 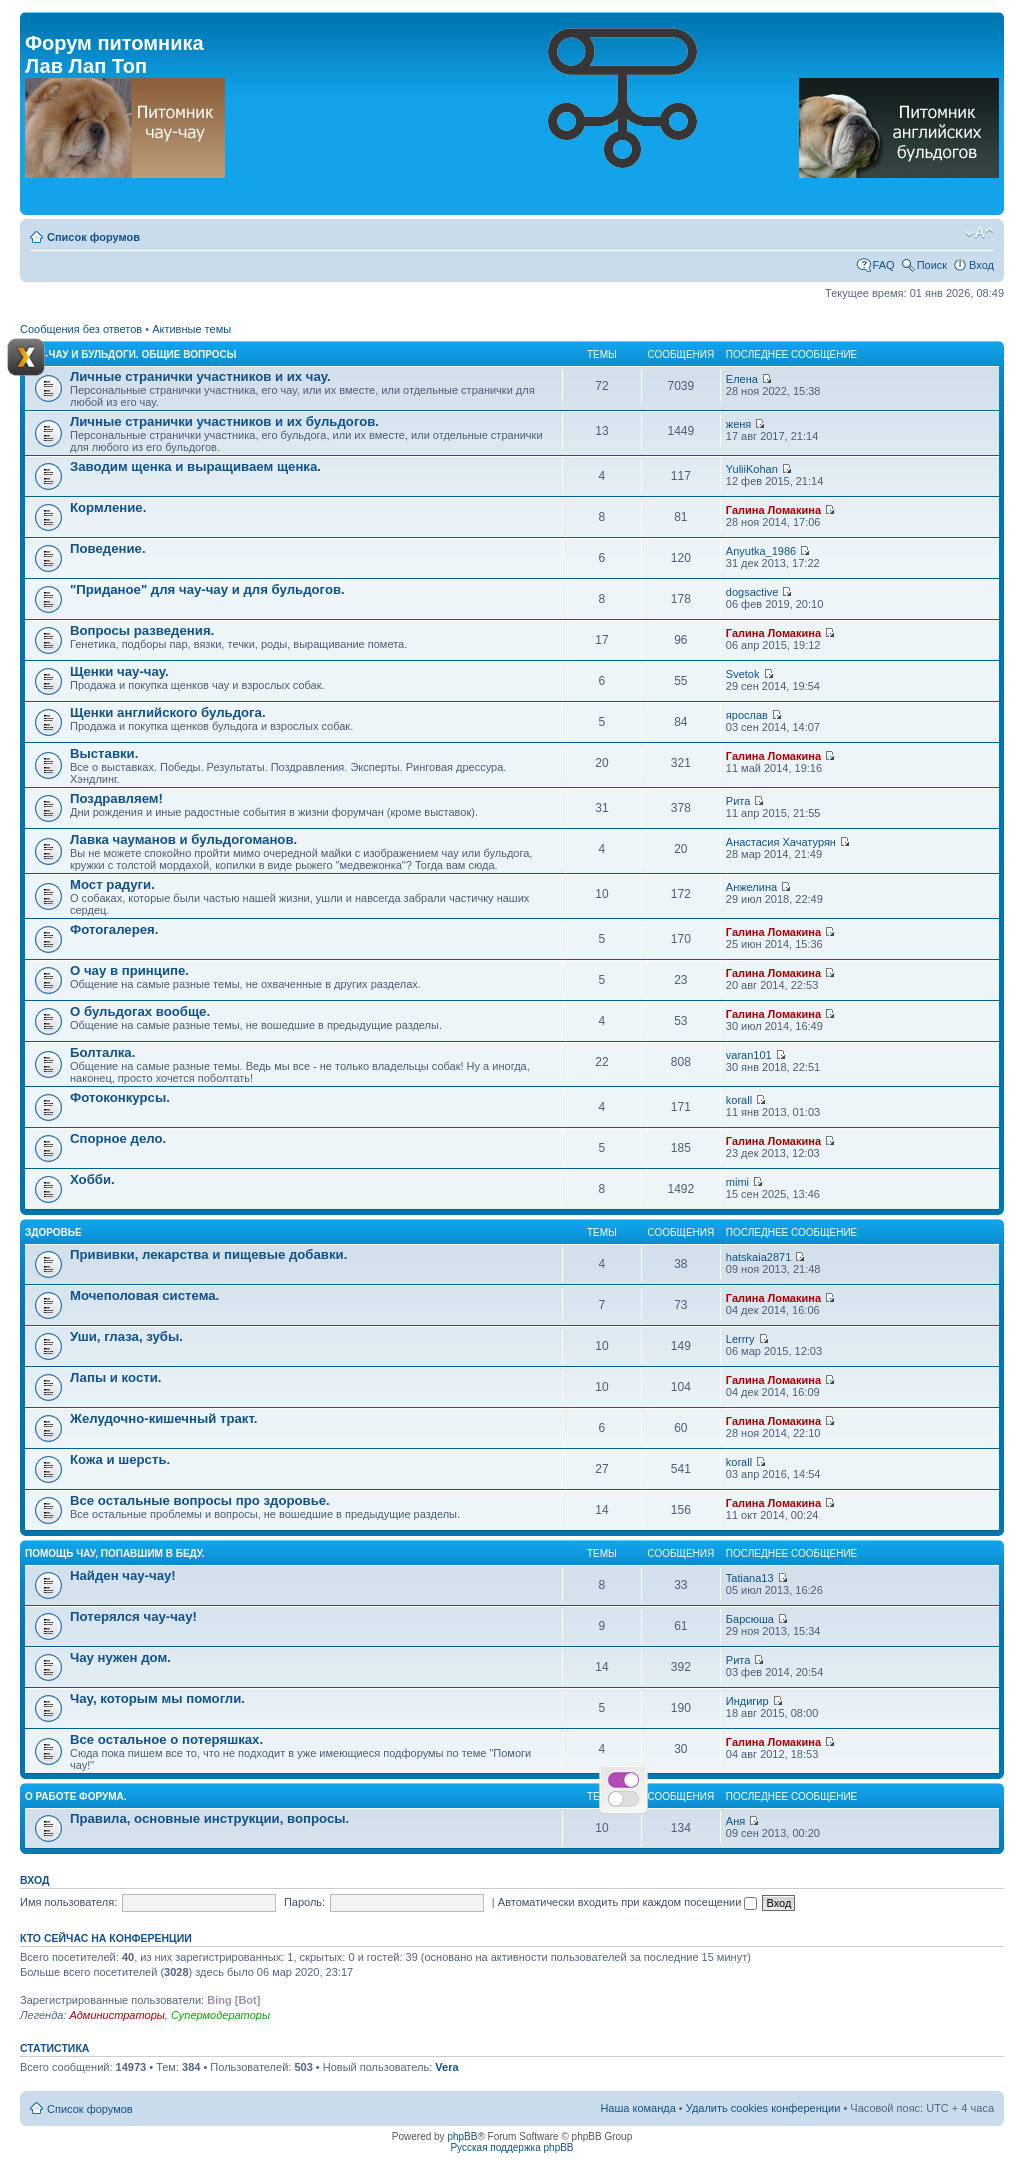 What do you see at coordinates (26, 357) in the screenshot?
I see `open plex media server` at bounding box center [26, 357].